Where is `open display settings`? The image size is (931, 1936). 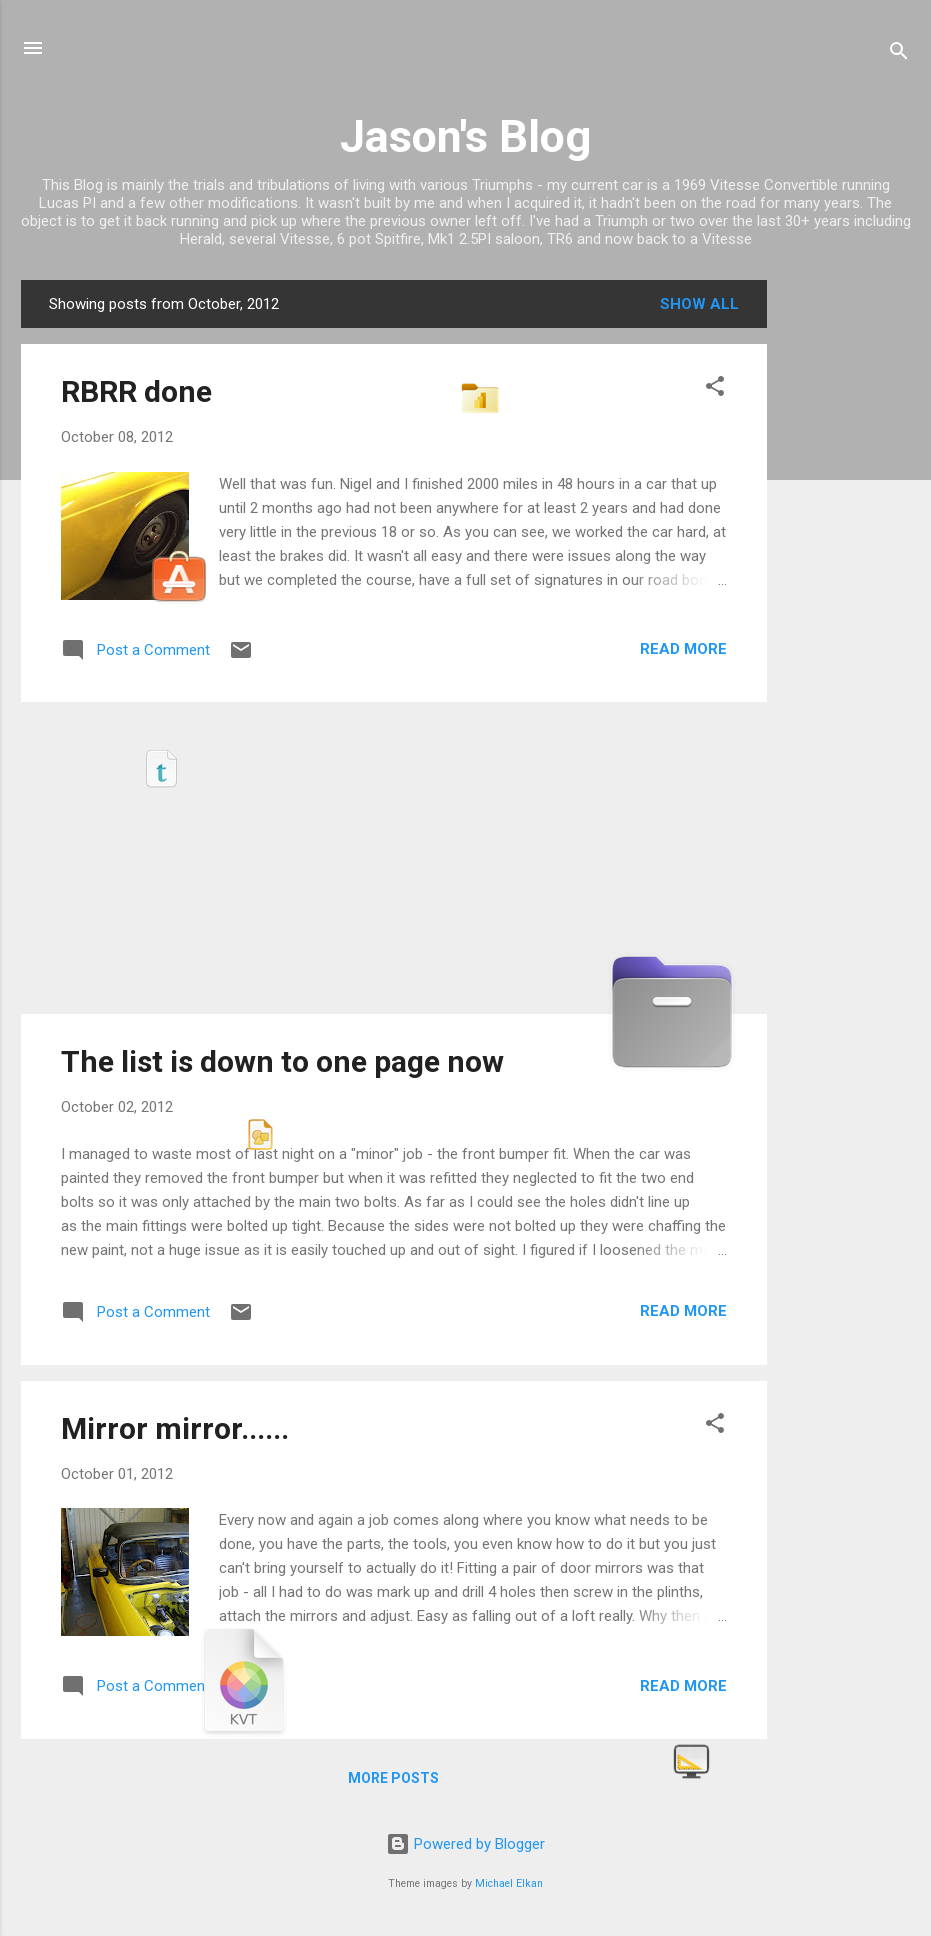
open display settings is located at coordinates (691, 1761).